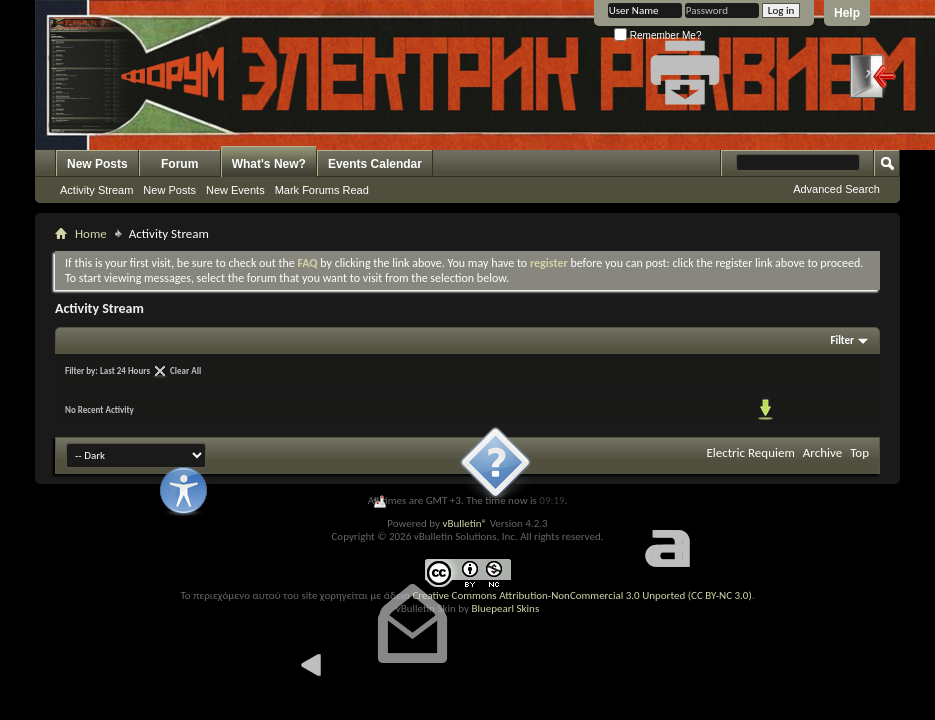 This screenshot has width=935, height=720. Describe the element at coordinates (412, 623) in the screenshot. I see `indicates a message has been read` at that location.